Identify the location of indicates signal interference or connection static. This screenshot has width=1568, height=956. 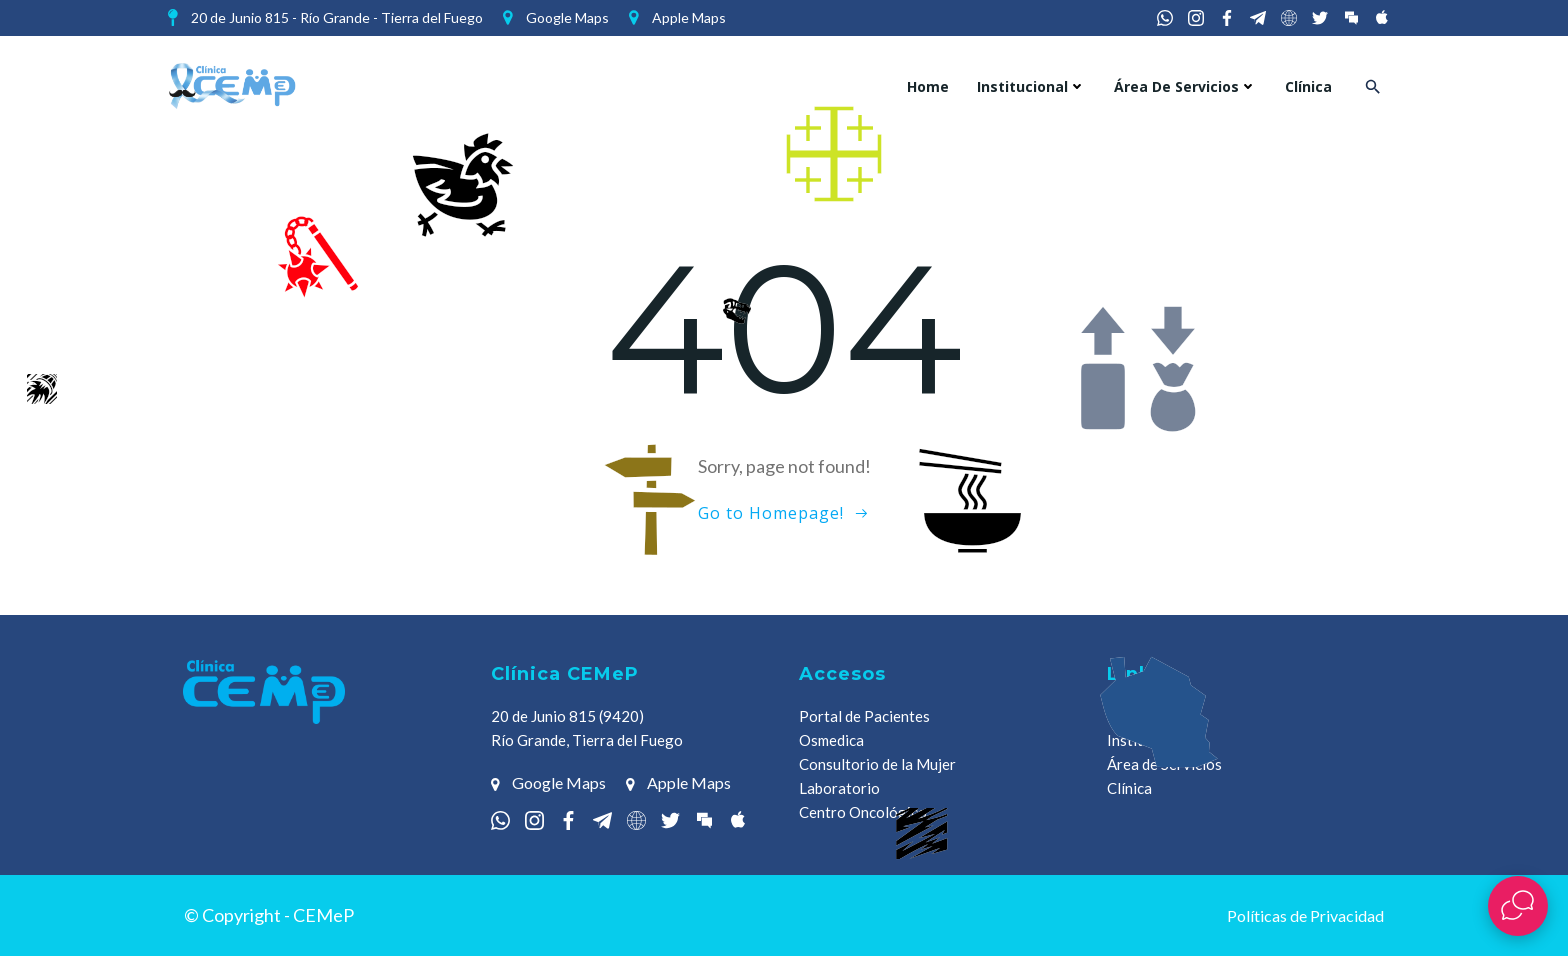
(921, 833).